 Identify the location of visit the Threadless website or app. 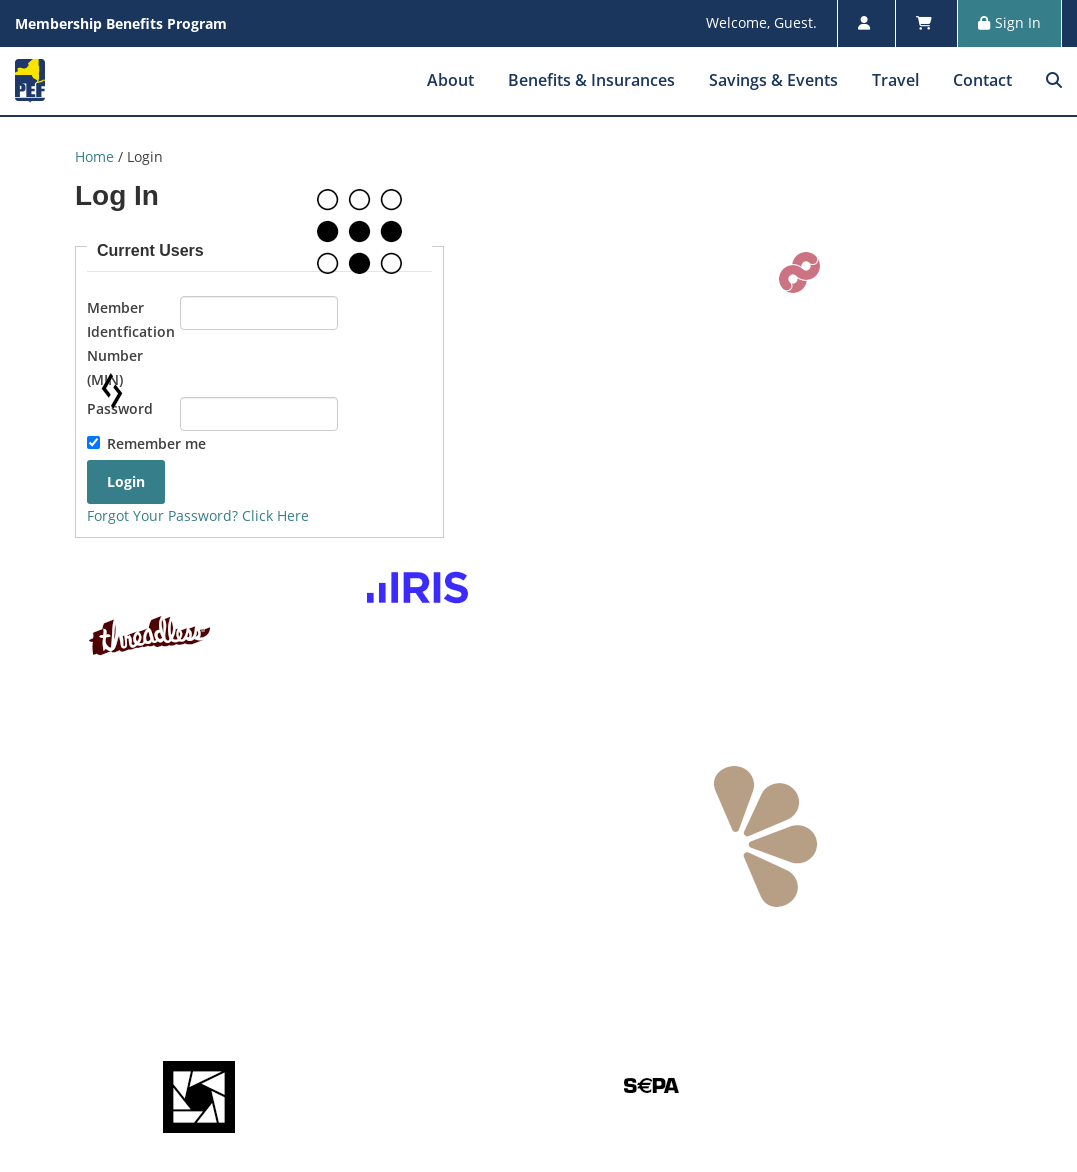
(149, 635).